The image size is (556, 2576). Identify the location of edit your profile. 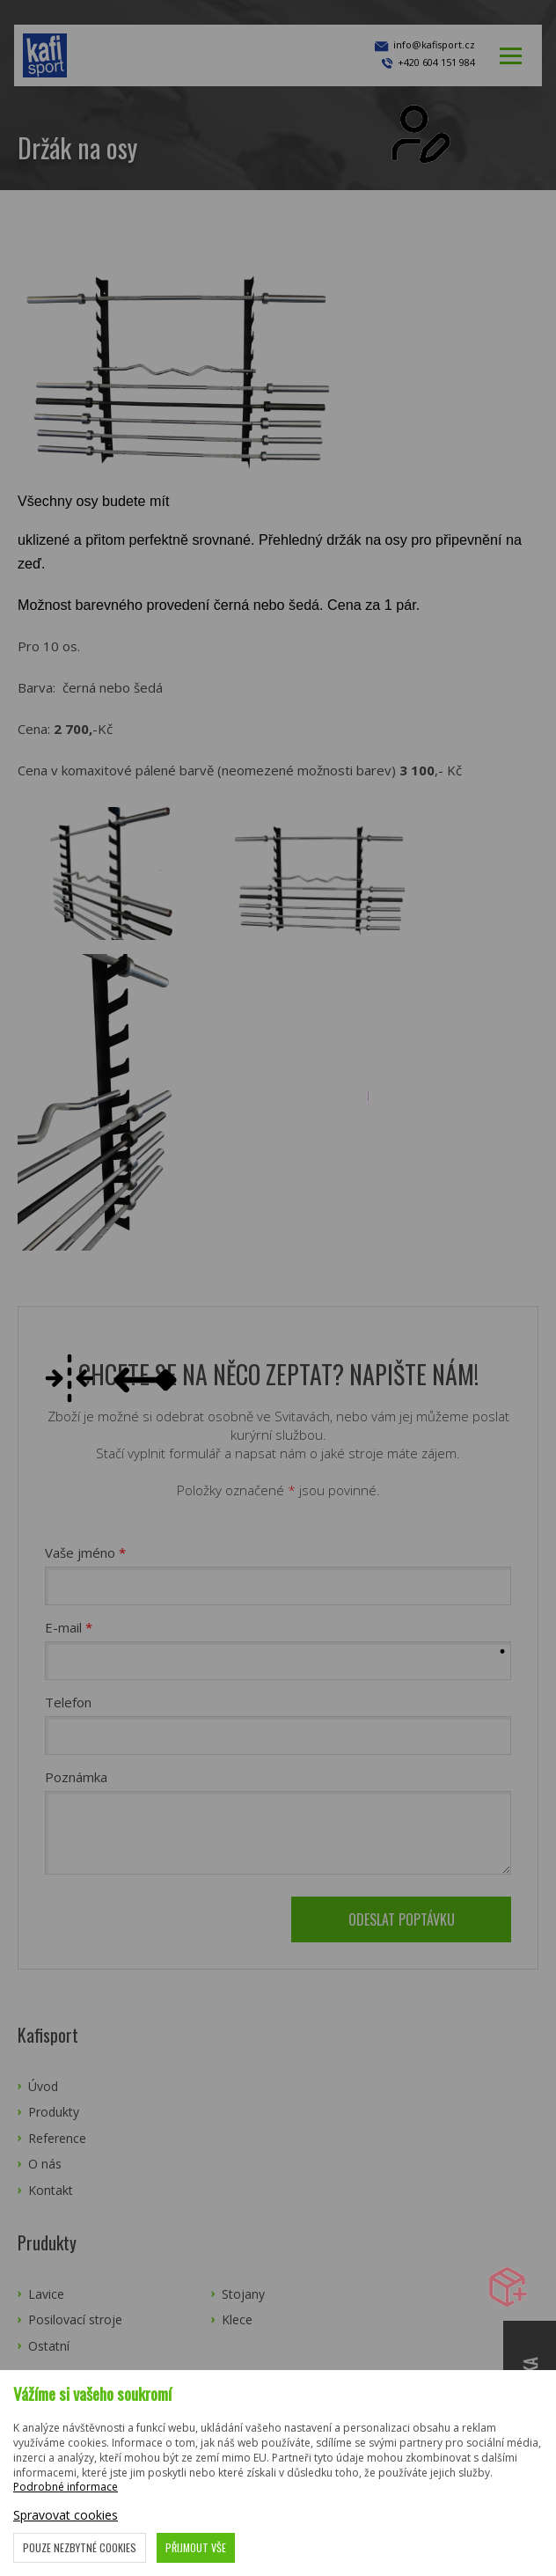
(420, 133).